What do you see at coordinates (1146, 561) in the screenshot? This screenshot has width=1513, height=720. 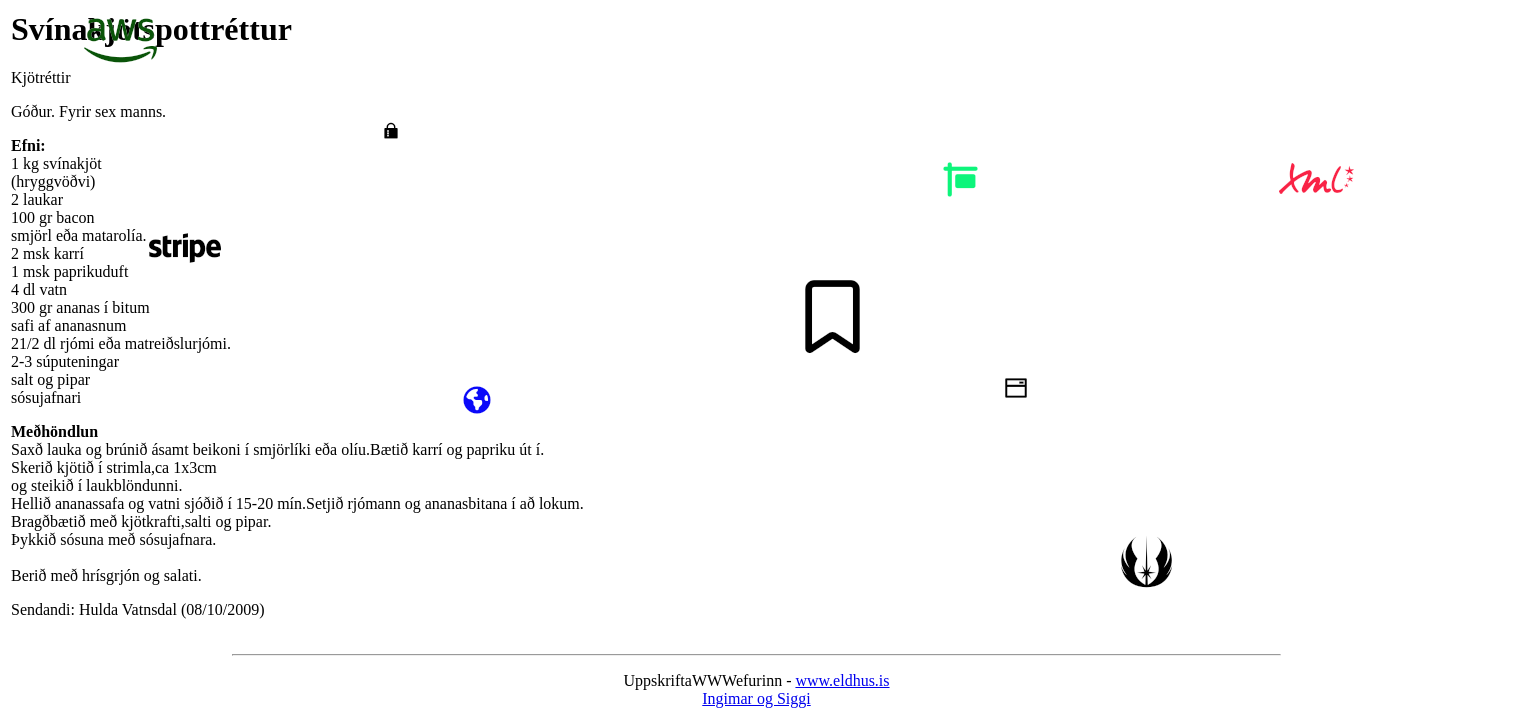 I see `jedi order logo from star wars` at bounding box center [1146, 561].